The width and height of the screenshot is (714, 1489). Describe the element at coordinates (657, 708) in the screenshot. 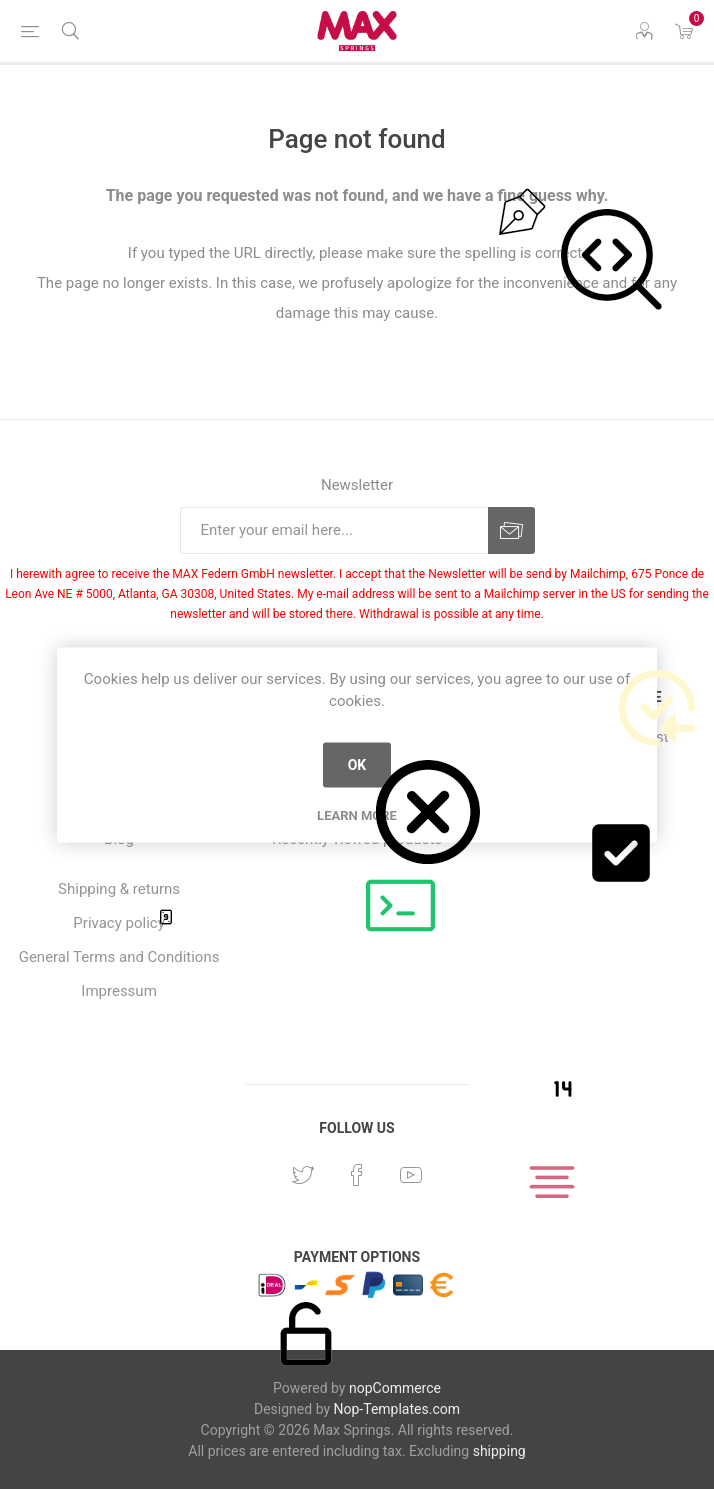

I see `indicates a tracked issue has been closed and completed` at that location.